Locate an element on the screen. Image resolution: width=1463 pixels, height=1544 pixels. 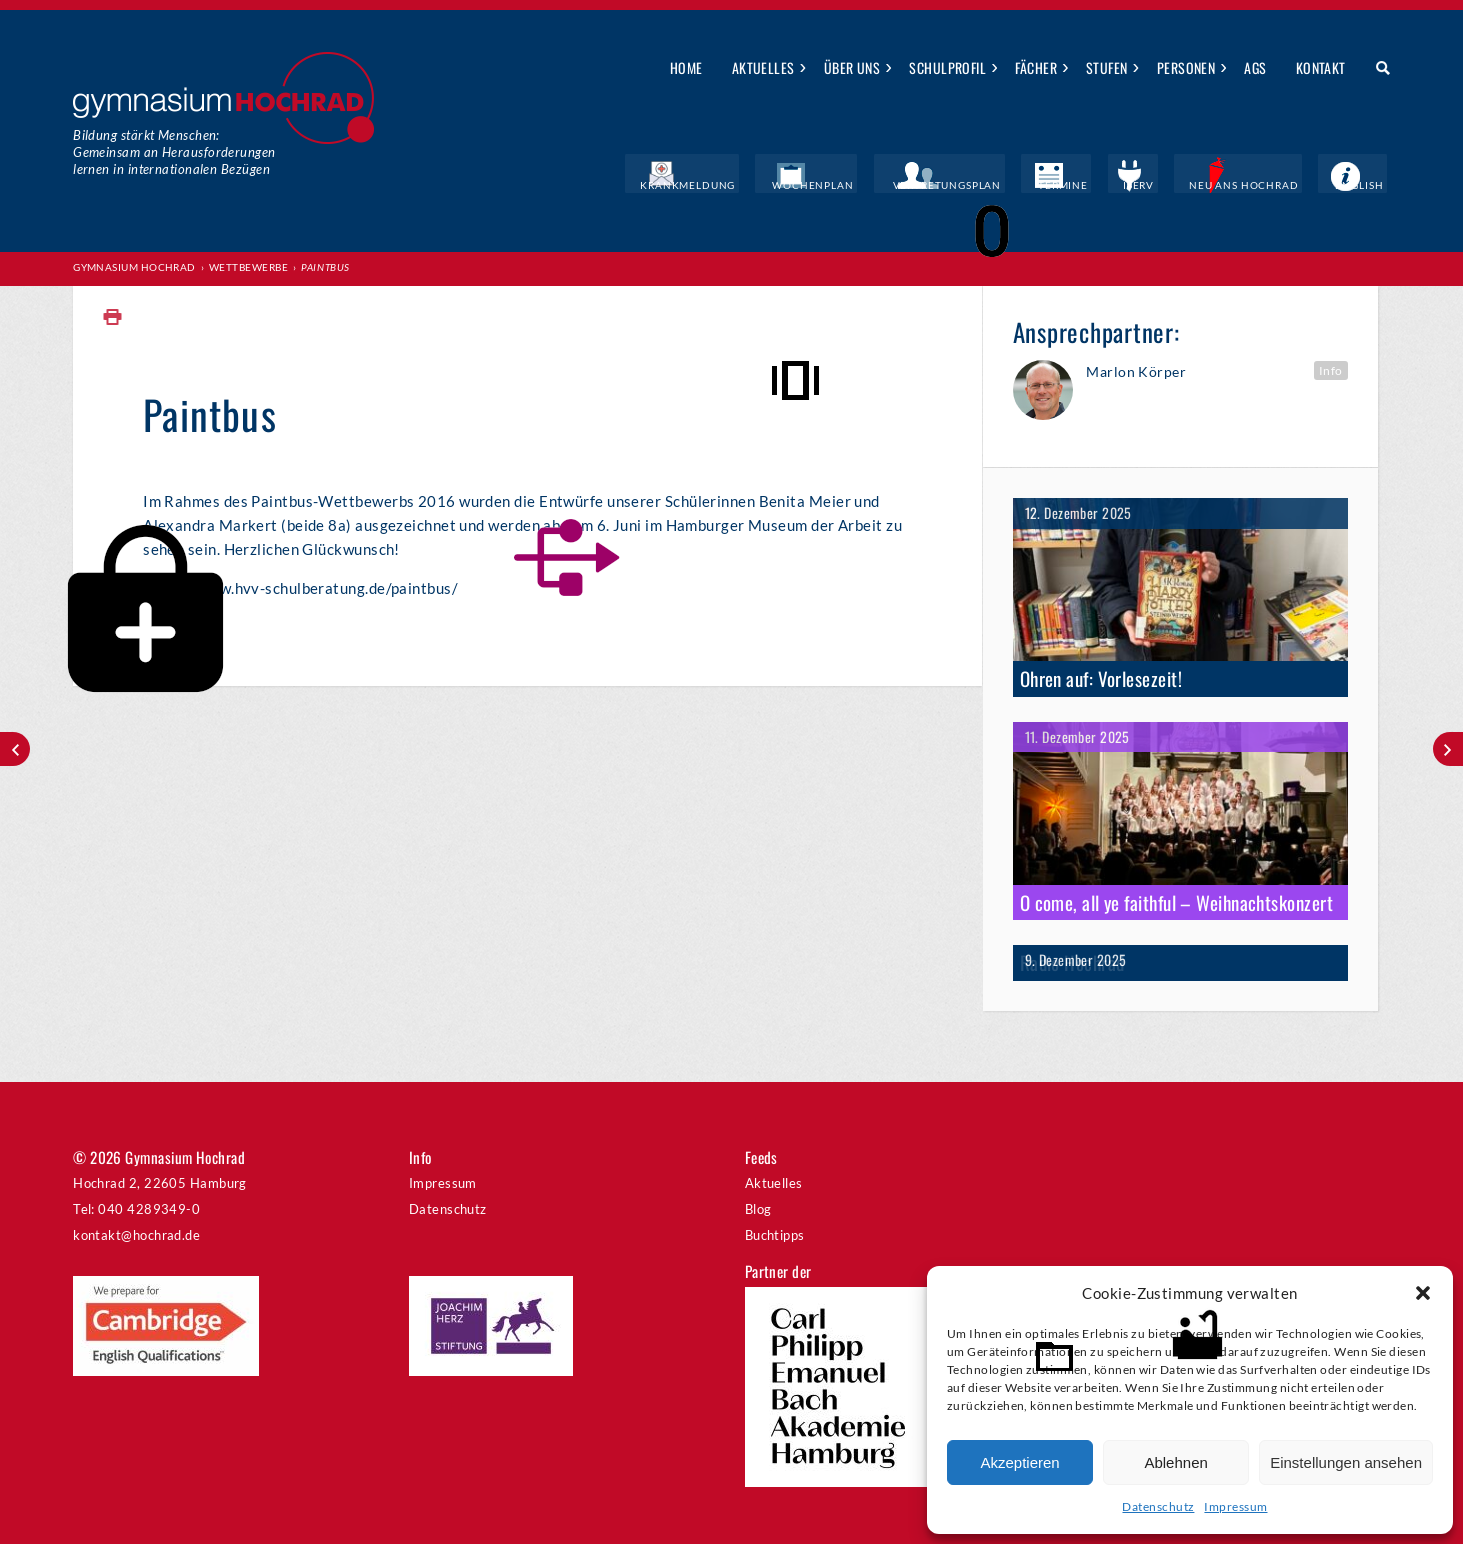
add item to shopping bag is located at coordinates (145, 608).